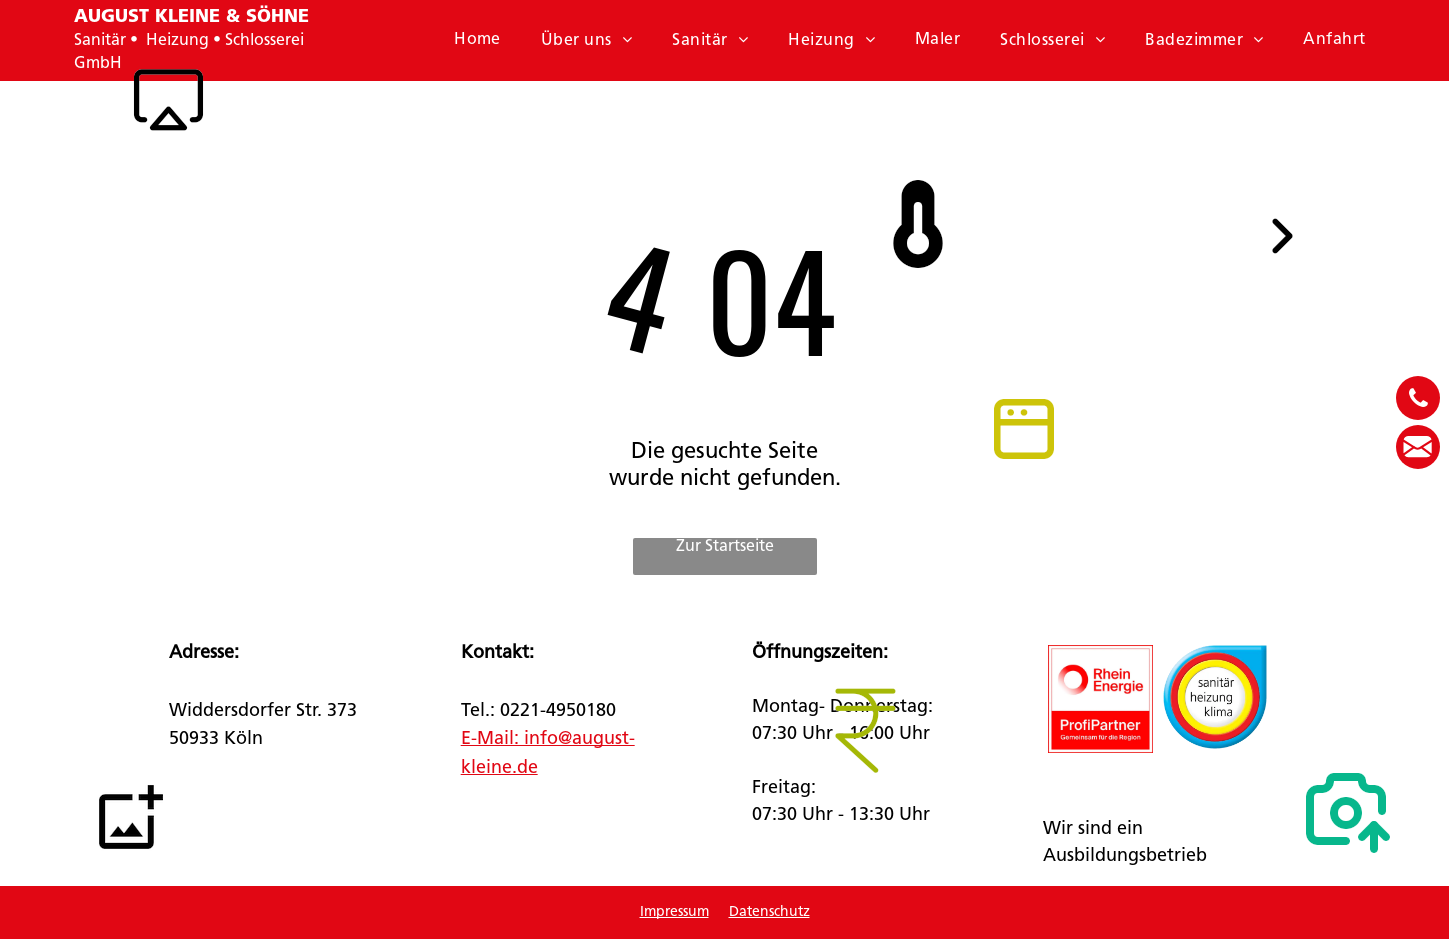 Image resolution: width=1449 pixels, height=939 pixels. Describe the element at coordinates (1281, 236) in the screenshot. I see `navigate to the next item or screen` at that location.